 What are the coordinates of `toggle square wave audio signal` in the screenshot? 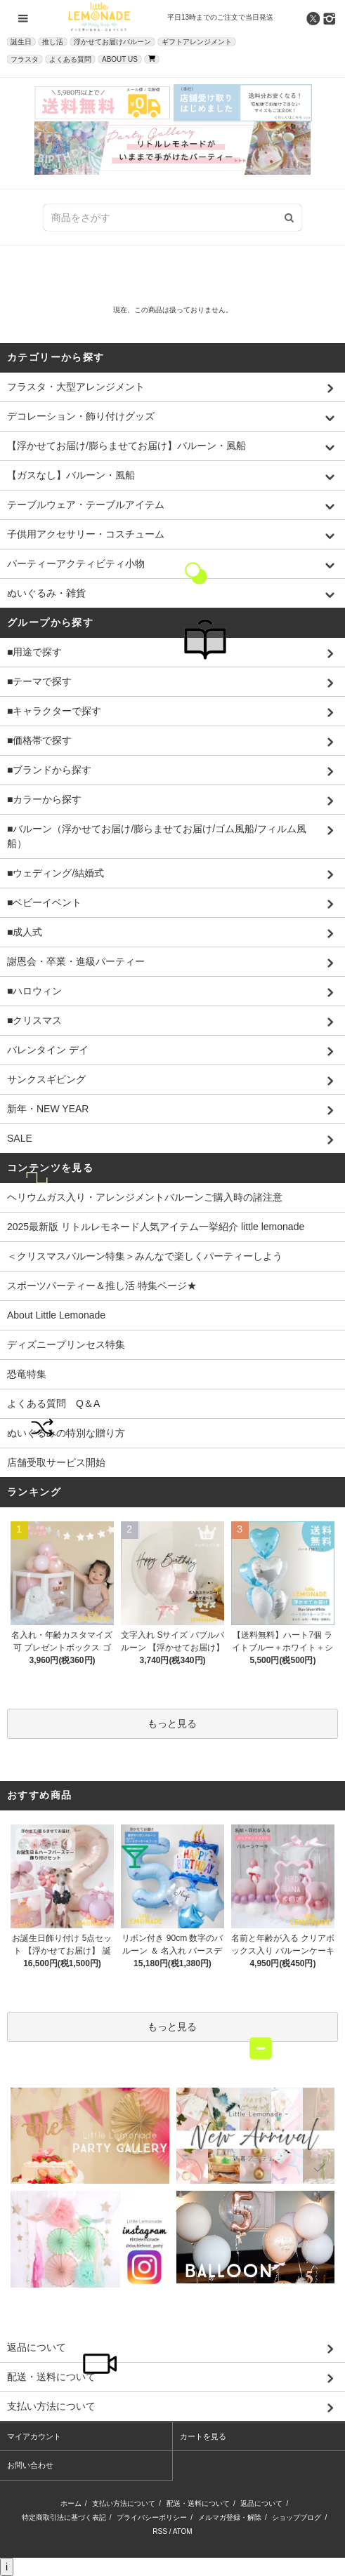 It's located at (37, 1177).